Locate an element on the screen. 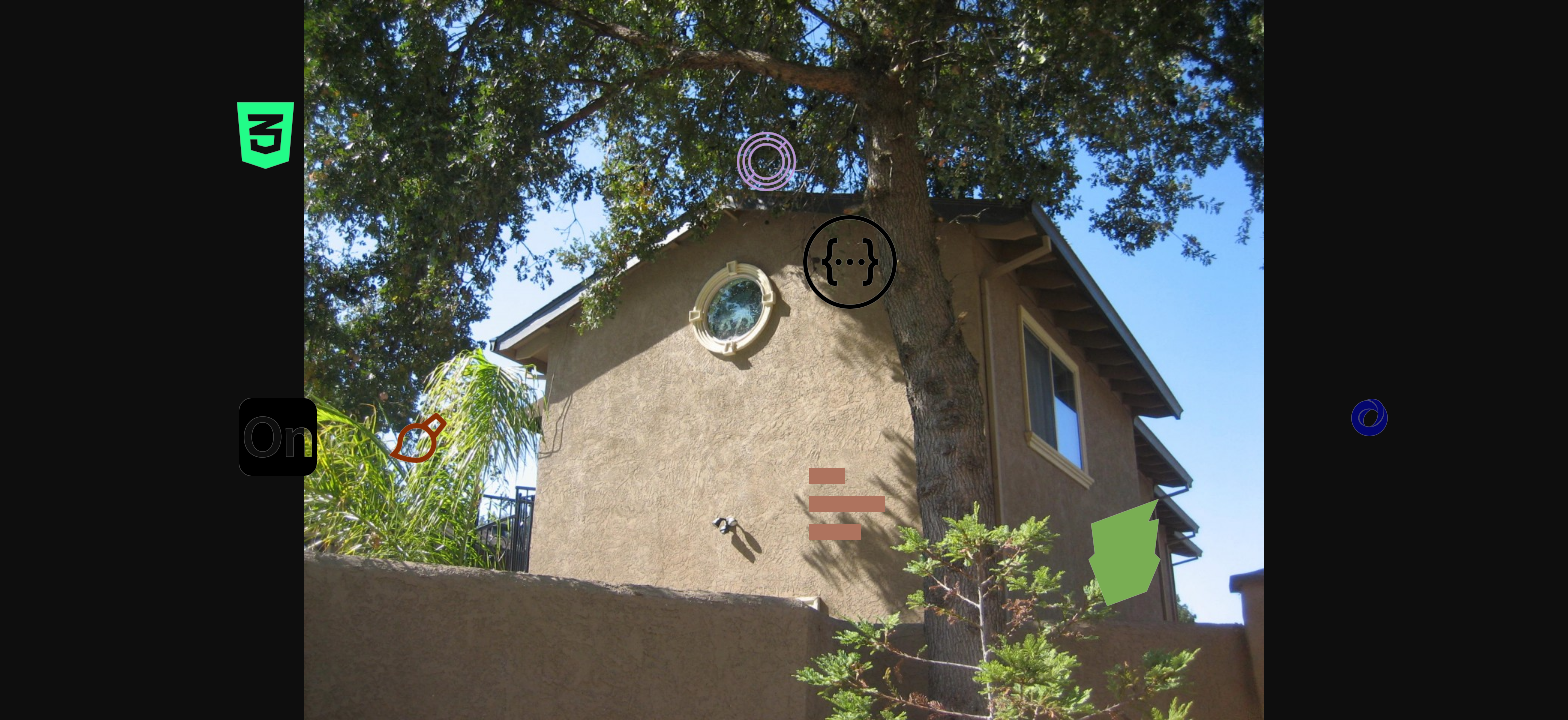 This screenshot has width=1568, height=720. open ProcessOn app is located at coordinates (278, 437).